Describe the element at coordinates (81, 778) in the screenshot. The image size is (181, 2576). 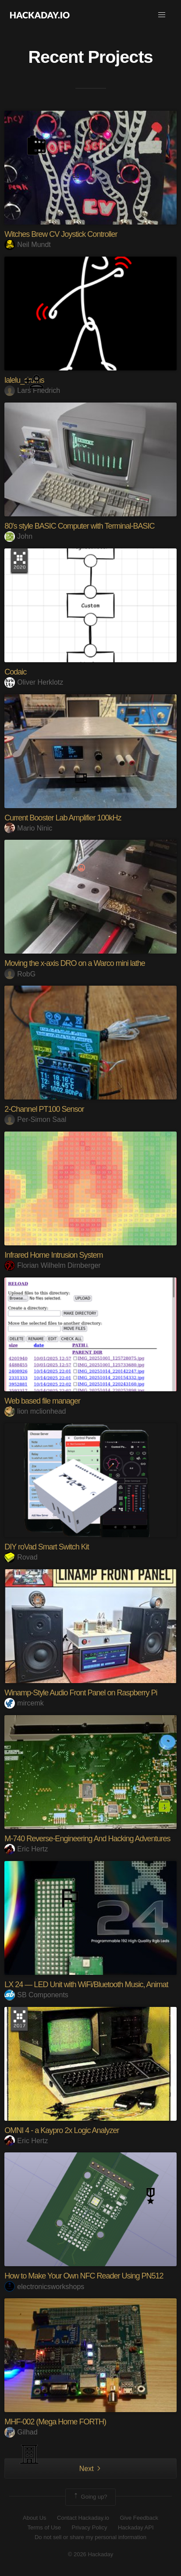
I see `toggle sidebar panel visibility` at that location.